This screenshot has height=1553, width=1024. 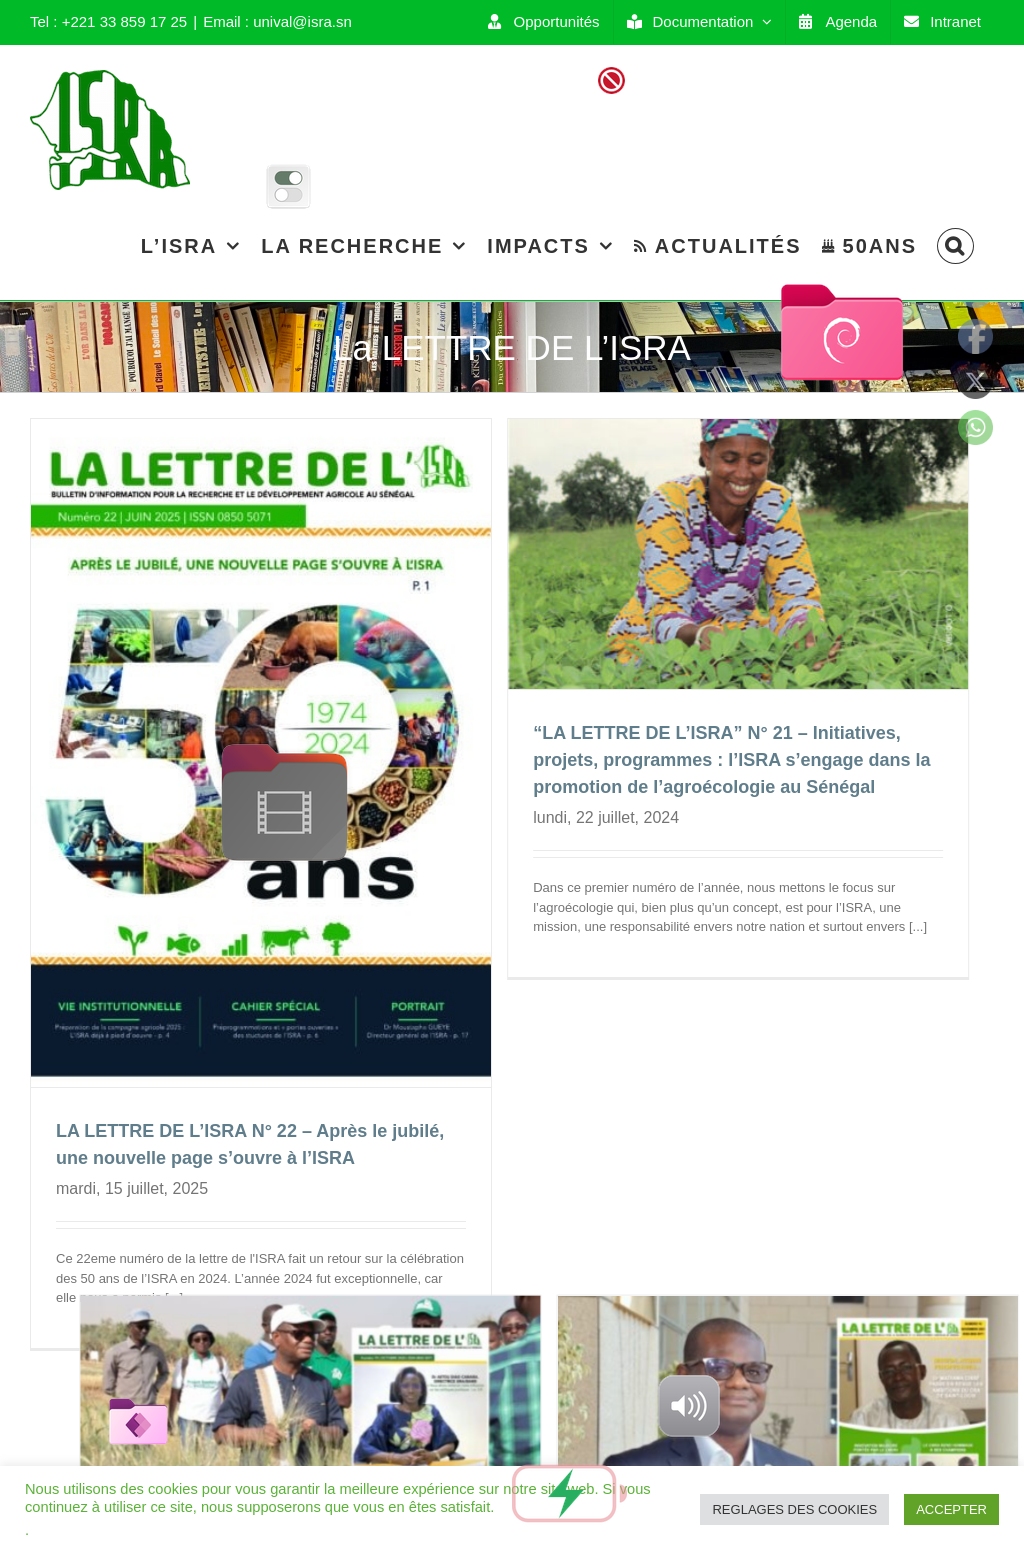 What do you see at coordinates (611, 80) in the screenshot?
I see `delete selected email message` at bounding box center [611, 80].